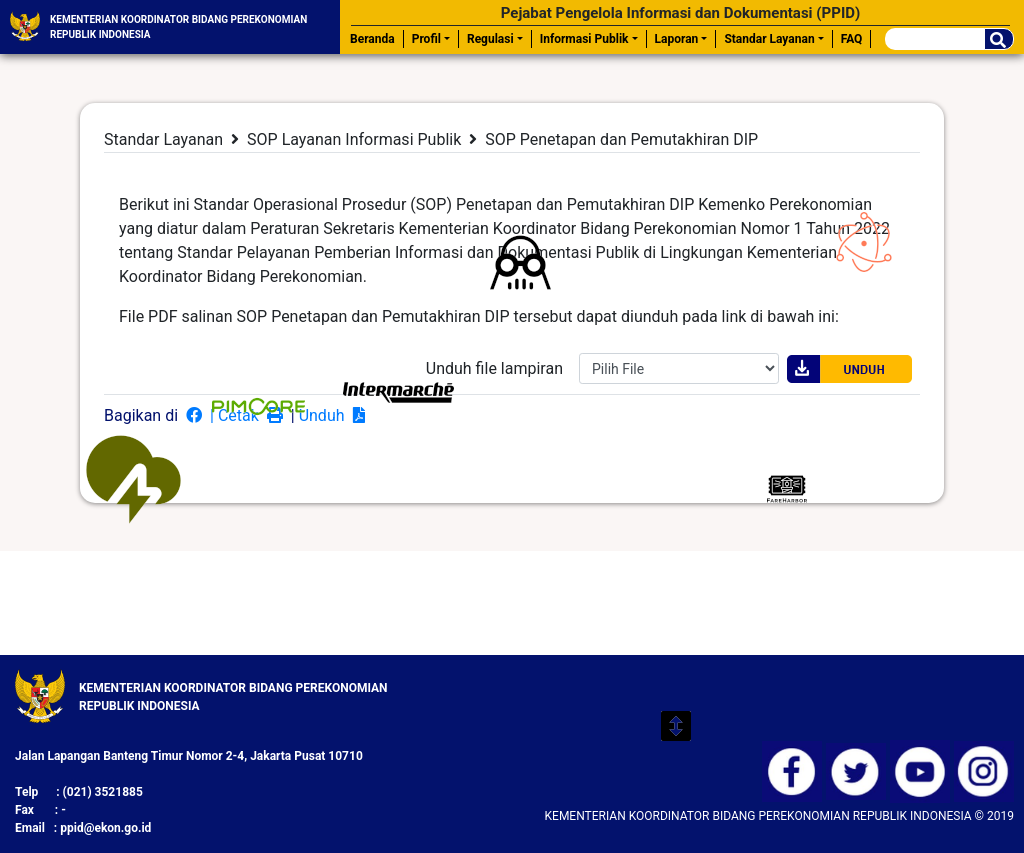 This screenshot has height=853, width=1024. I want to click on toggle dark mode extension, so click(520, 262).